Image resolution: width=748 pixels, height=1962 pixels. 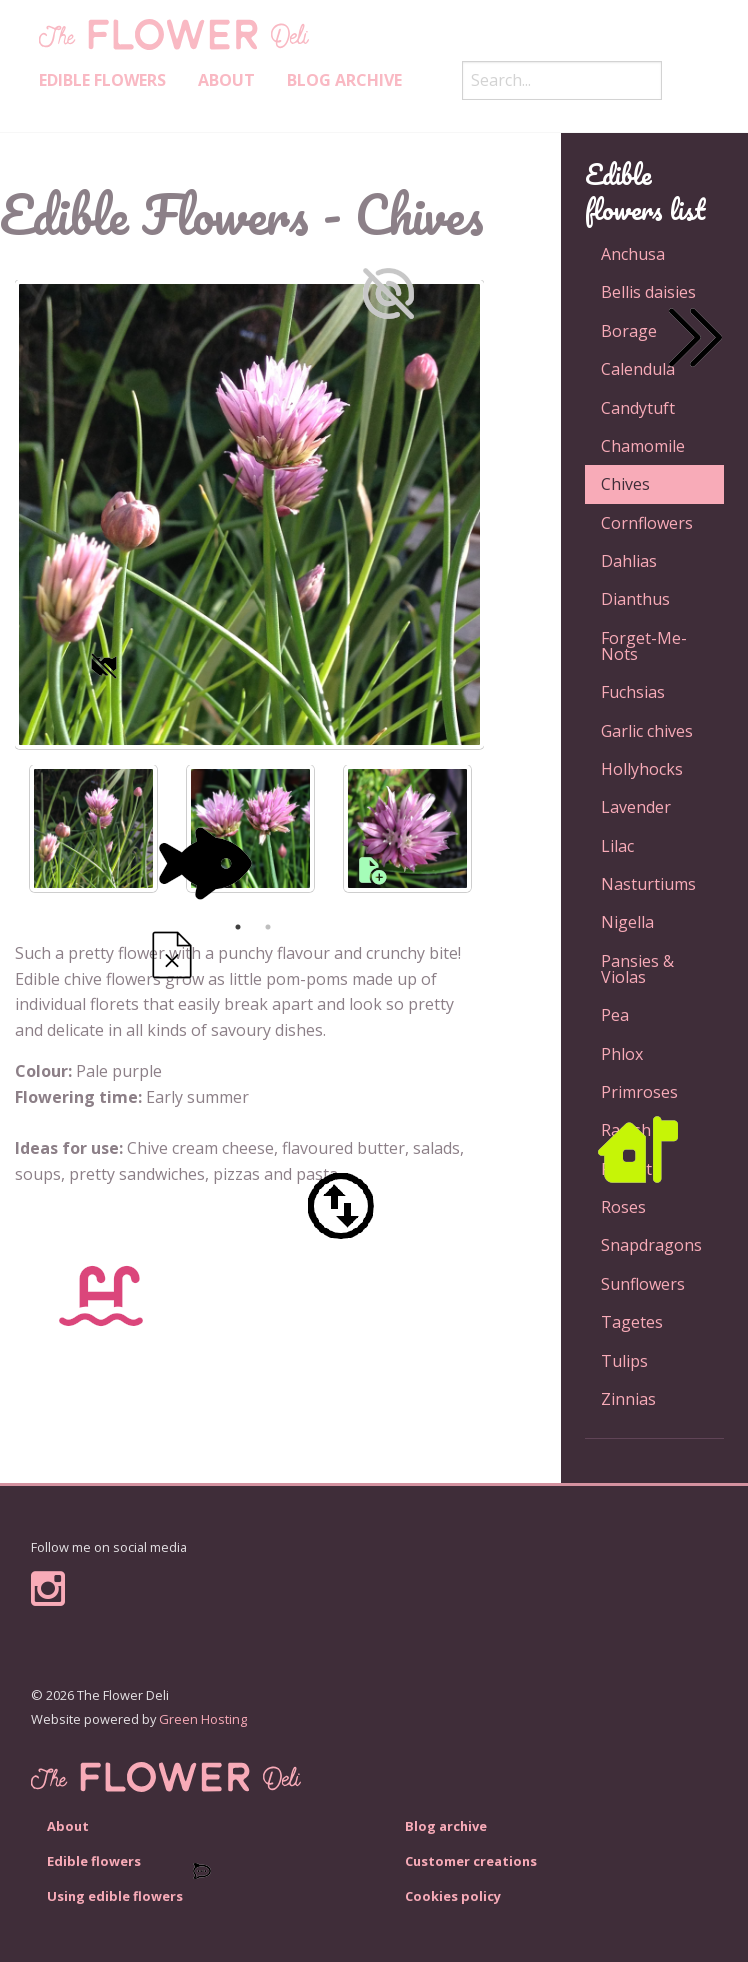 I want to click on disable email or mention notifications, so click(x=388, y=293).